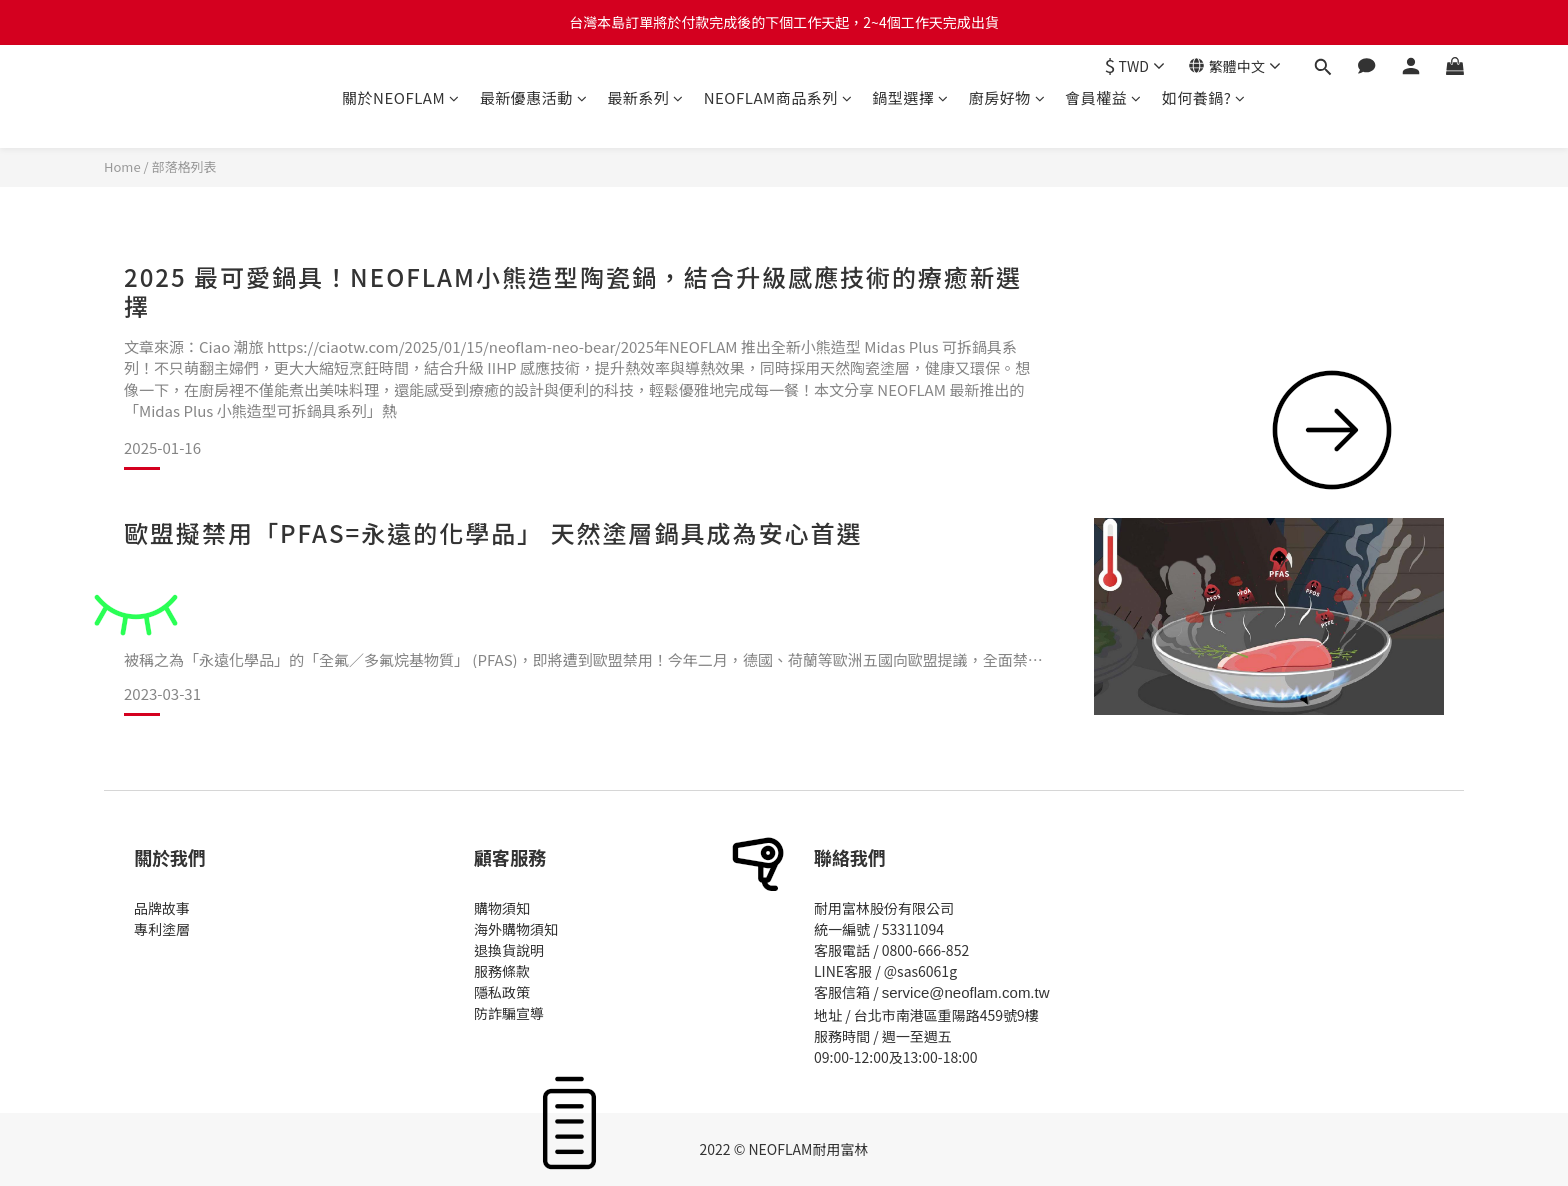 This screenshot has height=1186, width=1568. Describe the element at coordinates (569, 1124) in the screenshot. I see `indicates full battery charge` at that location.